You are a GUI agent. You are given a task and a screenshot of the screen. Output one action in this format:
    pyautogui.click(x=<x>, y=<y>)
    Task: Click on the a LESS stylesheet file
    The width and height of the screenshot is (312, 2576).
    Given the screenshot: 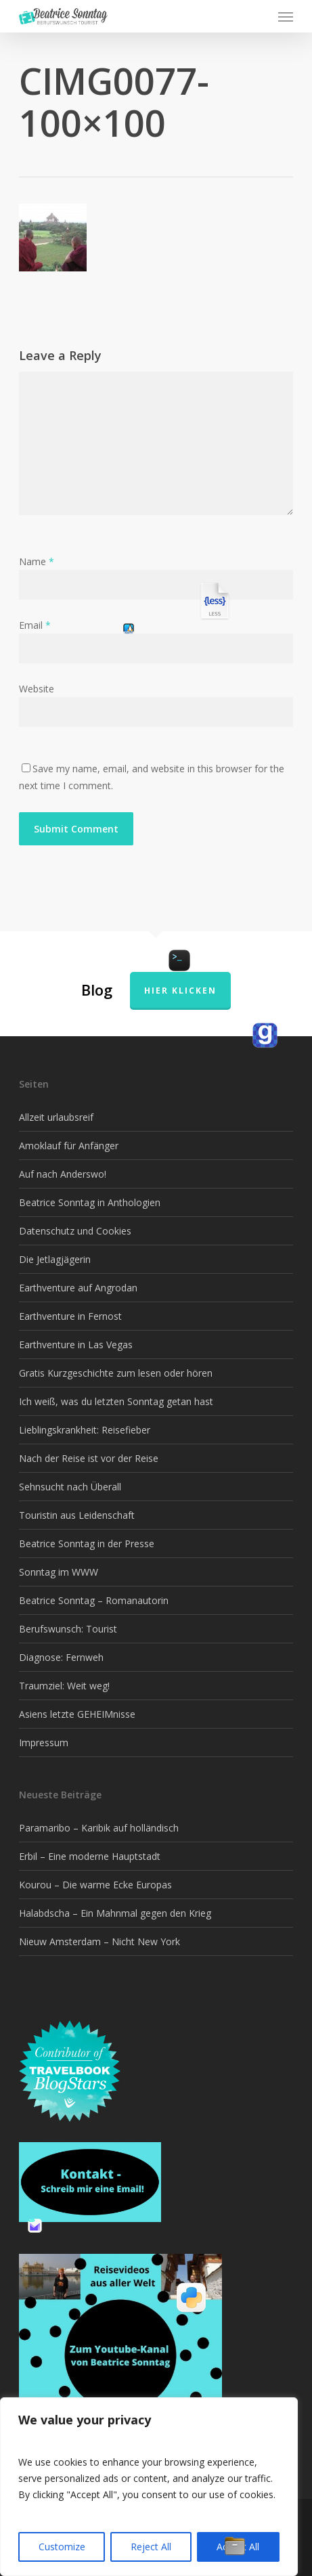 What is the action you would take?
    pyautogui.click(x=215, y=601)
    